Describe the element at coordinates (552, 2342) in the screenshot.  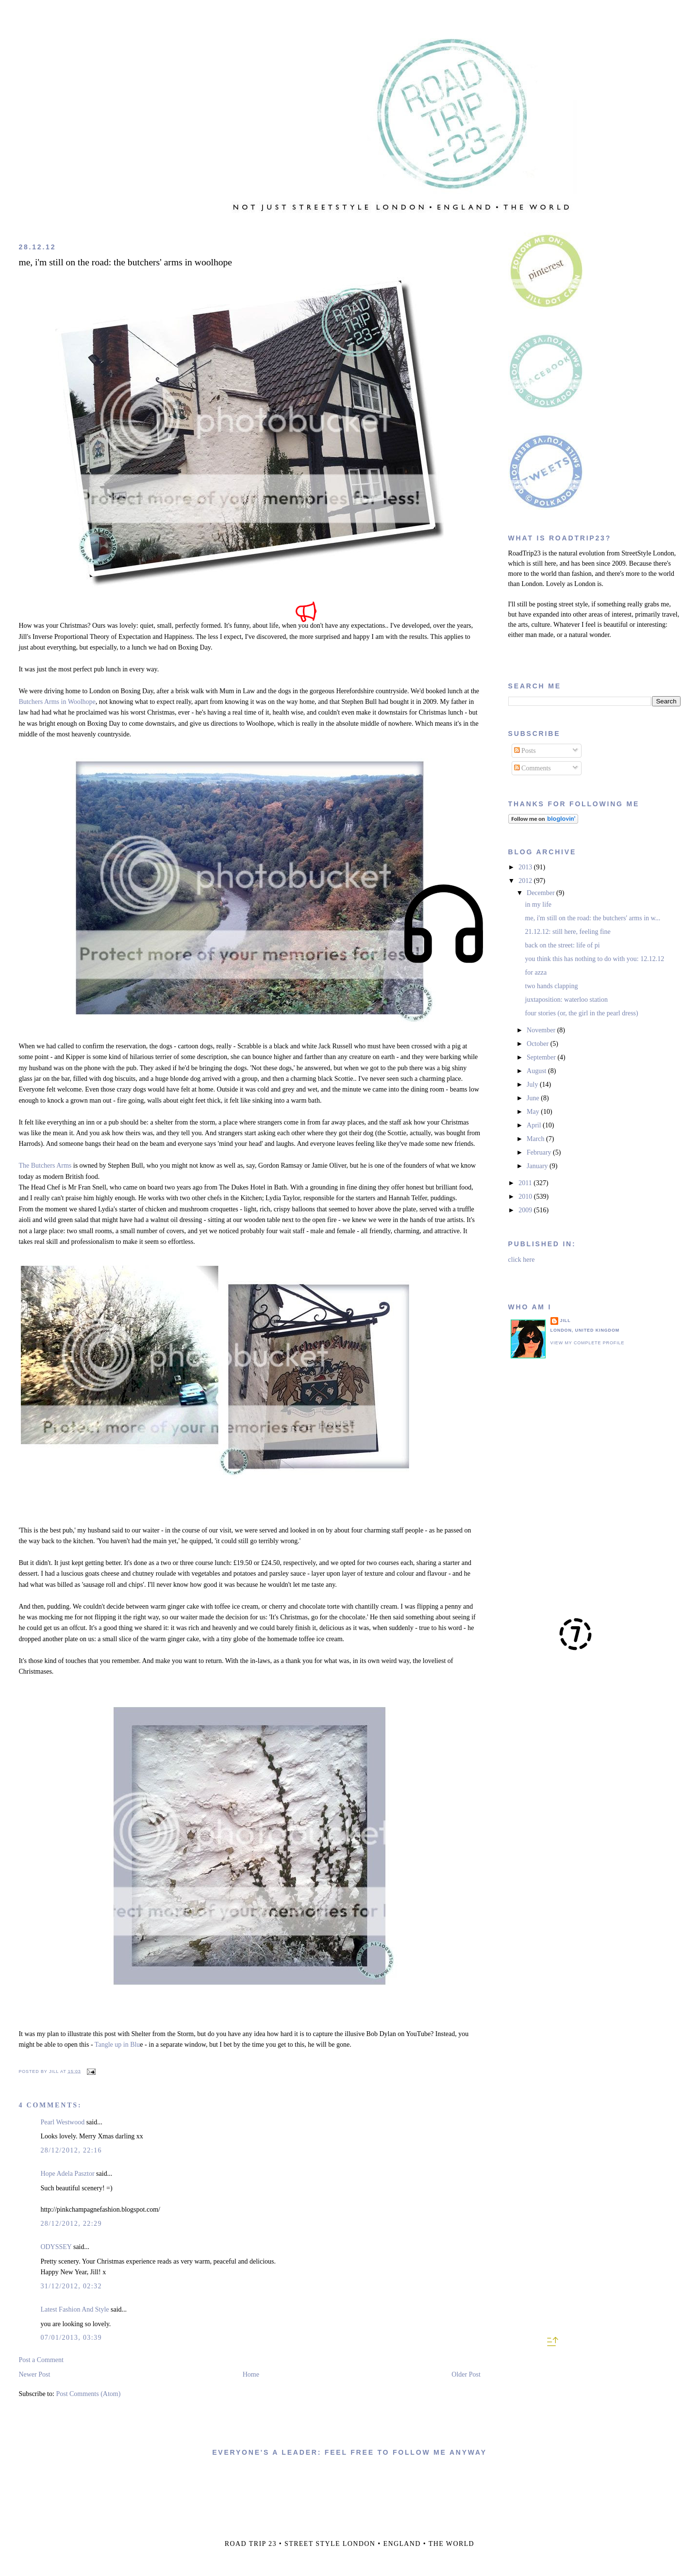
I see `sort items in descending order` at that location.